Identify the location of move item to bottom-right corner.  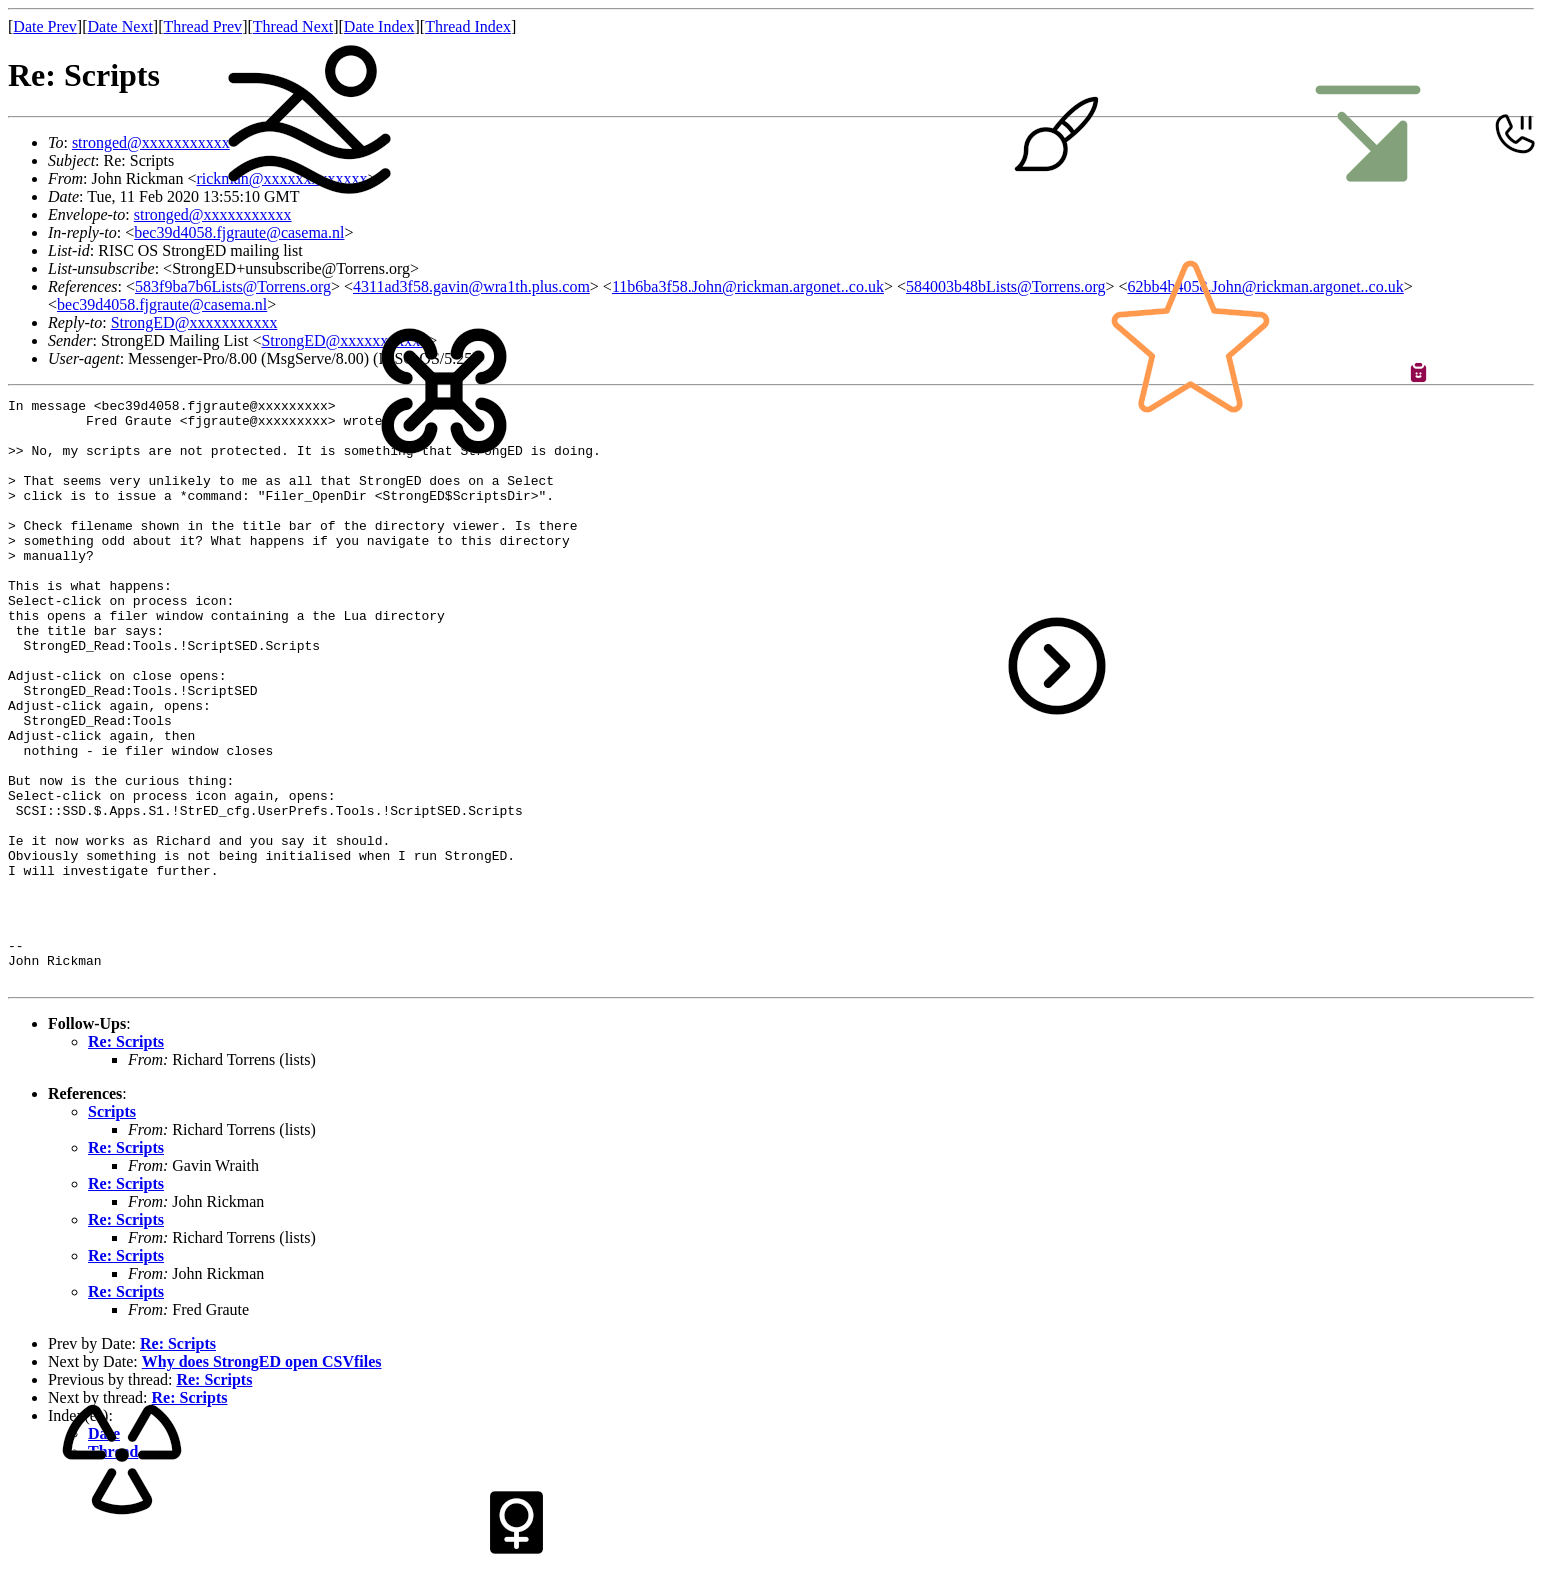
(1368, 138).